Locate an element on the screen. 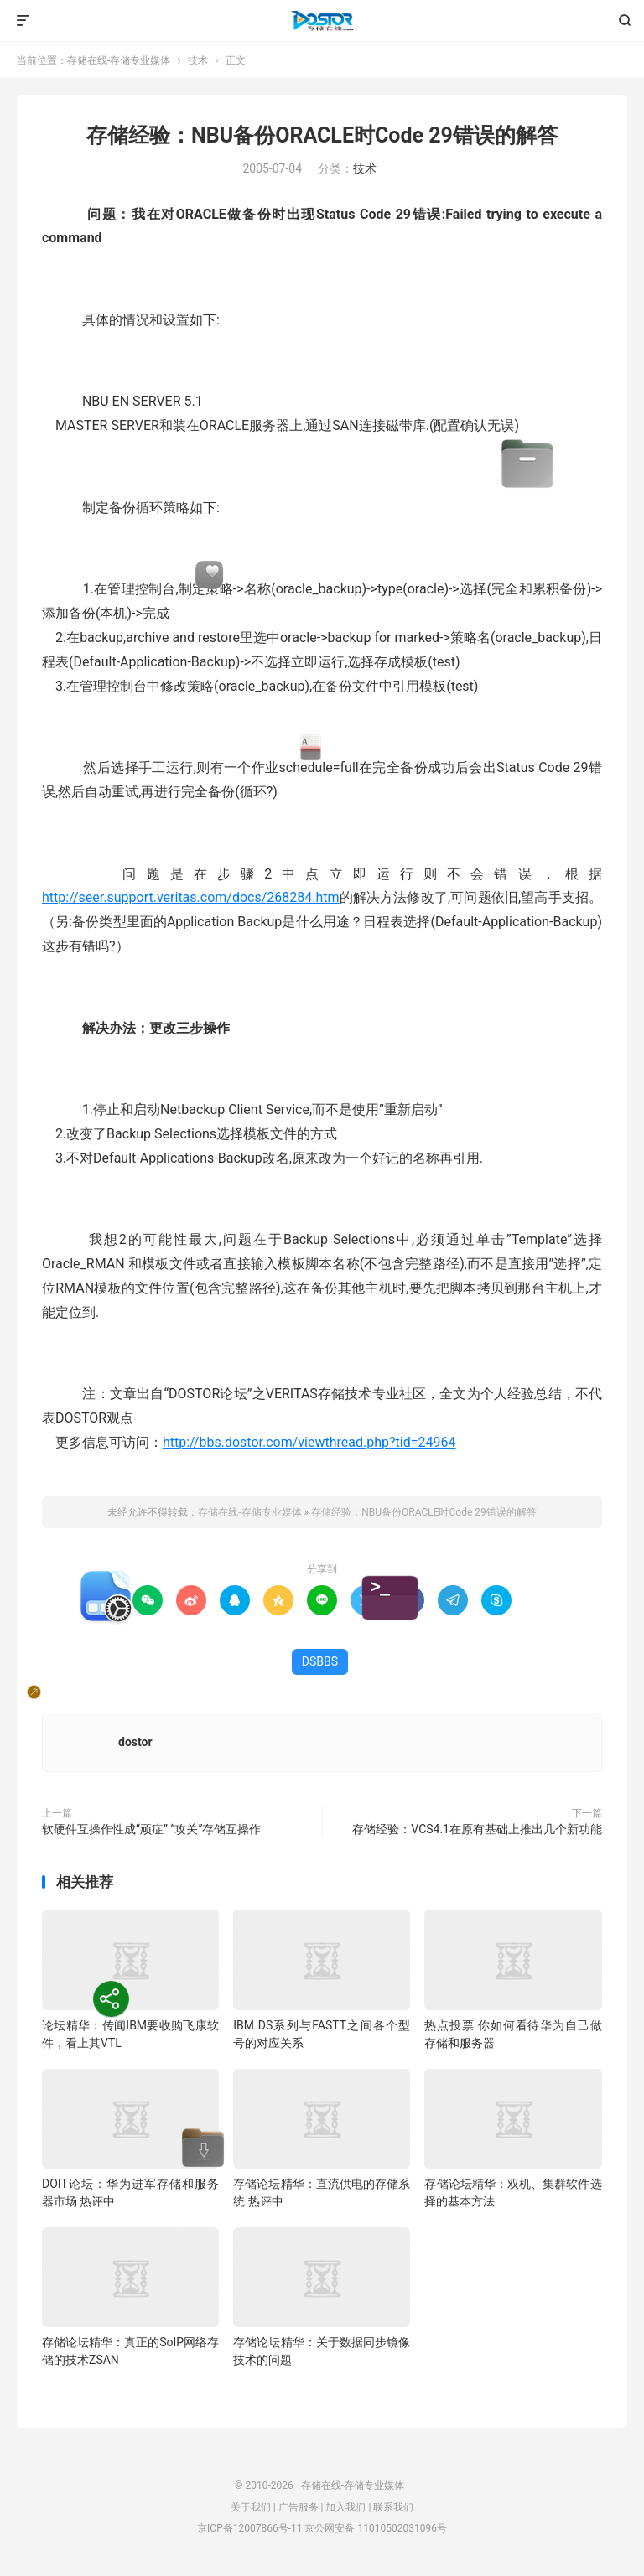 The image size is (644, 2576). open system profiler application is located at coordinates (106, 1596).